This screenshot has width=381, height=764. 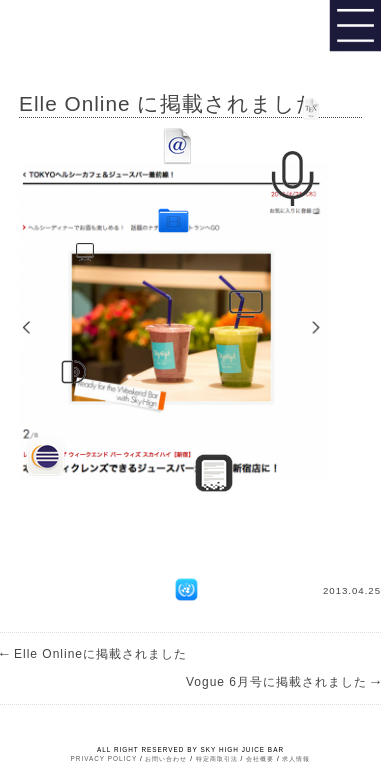 What do you see at coordinates (311, 109) in the screenshot?
I see `open a LaTeX document file` at bounding box center [311, 109].